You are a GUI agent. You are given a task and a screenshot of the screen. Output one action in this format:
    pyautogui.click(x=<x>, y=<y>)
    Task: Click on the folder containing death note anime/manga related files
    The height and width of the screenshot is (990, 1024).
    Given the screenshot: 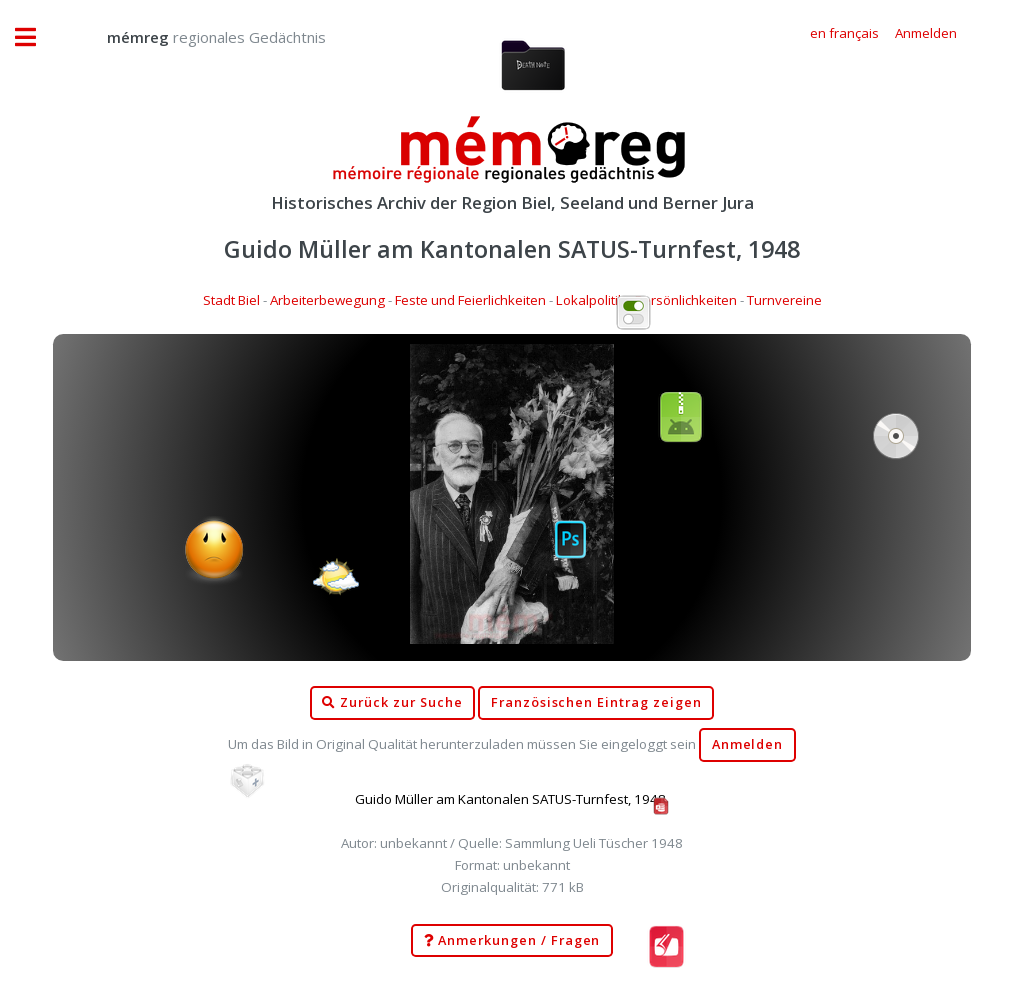 What is the action you would take?
    pyautogui.click(x=533, y=67)
    